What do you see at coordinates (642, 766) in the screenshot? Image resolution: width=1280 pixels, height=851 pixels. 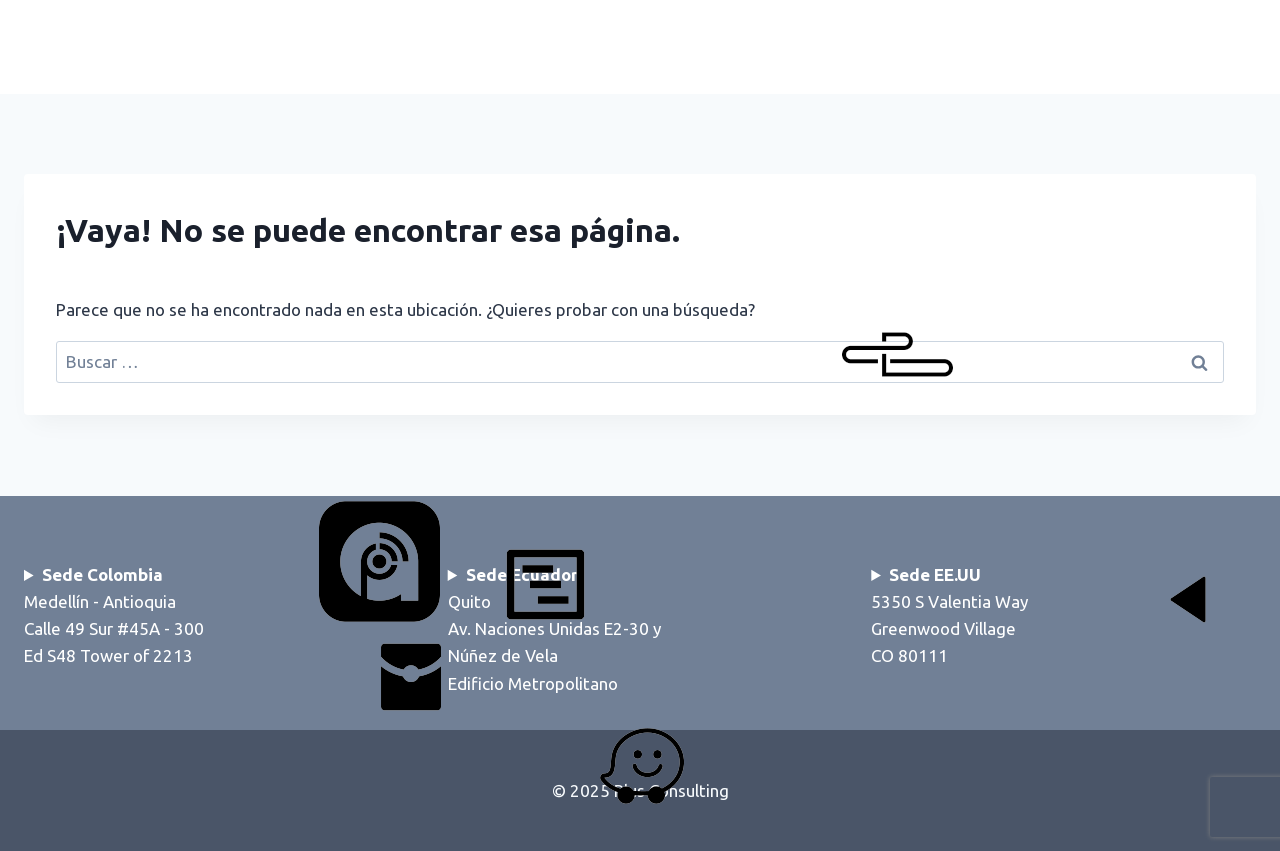 I see `open Waze navigation app` at bounding box center [642, 766].